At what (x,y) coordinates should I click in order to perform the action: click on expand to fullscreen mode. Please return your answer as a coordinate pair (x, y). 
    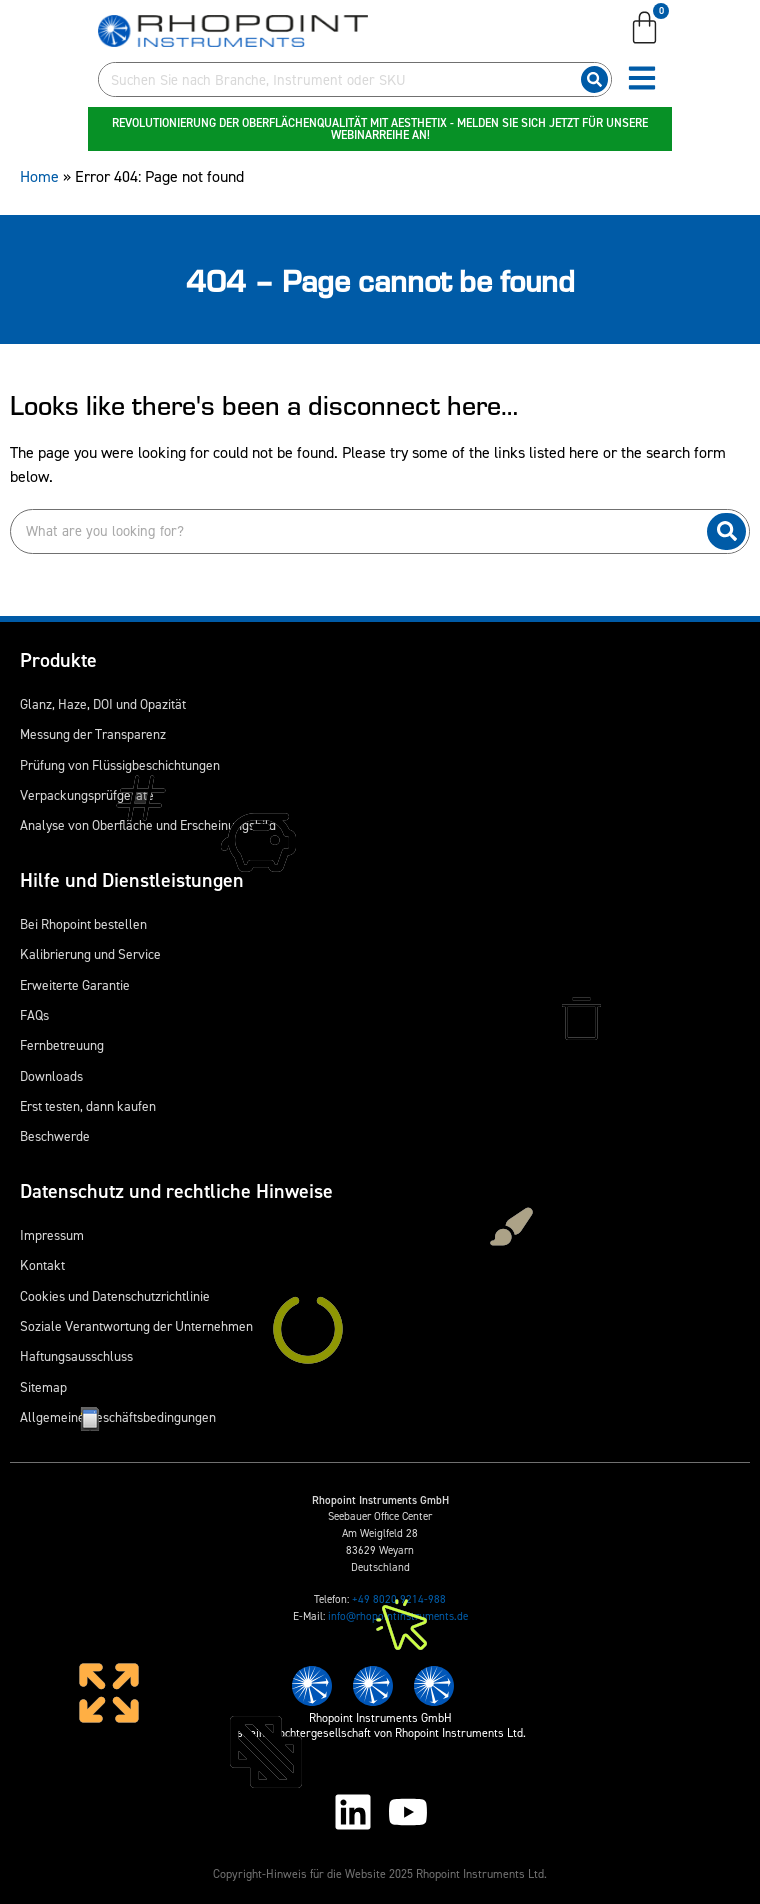
    Looking at the image, I should click on (109, 1693).